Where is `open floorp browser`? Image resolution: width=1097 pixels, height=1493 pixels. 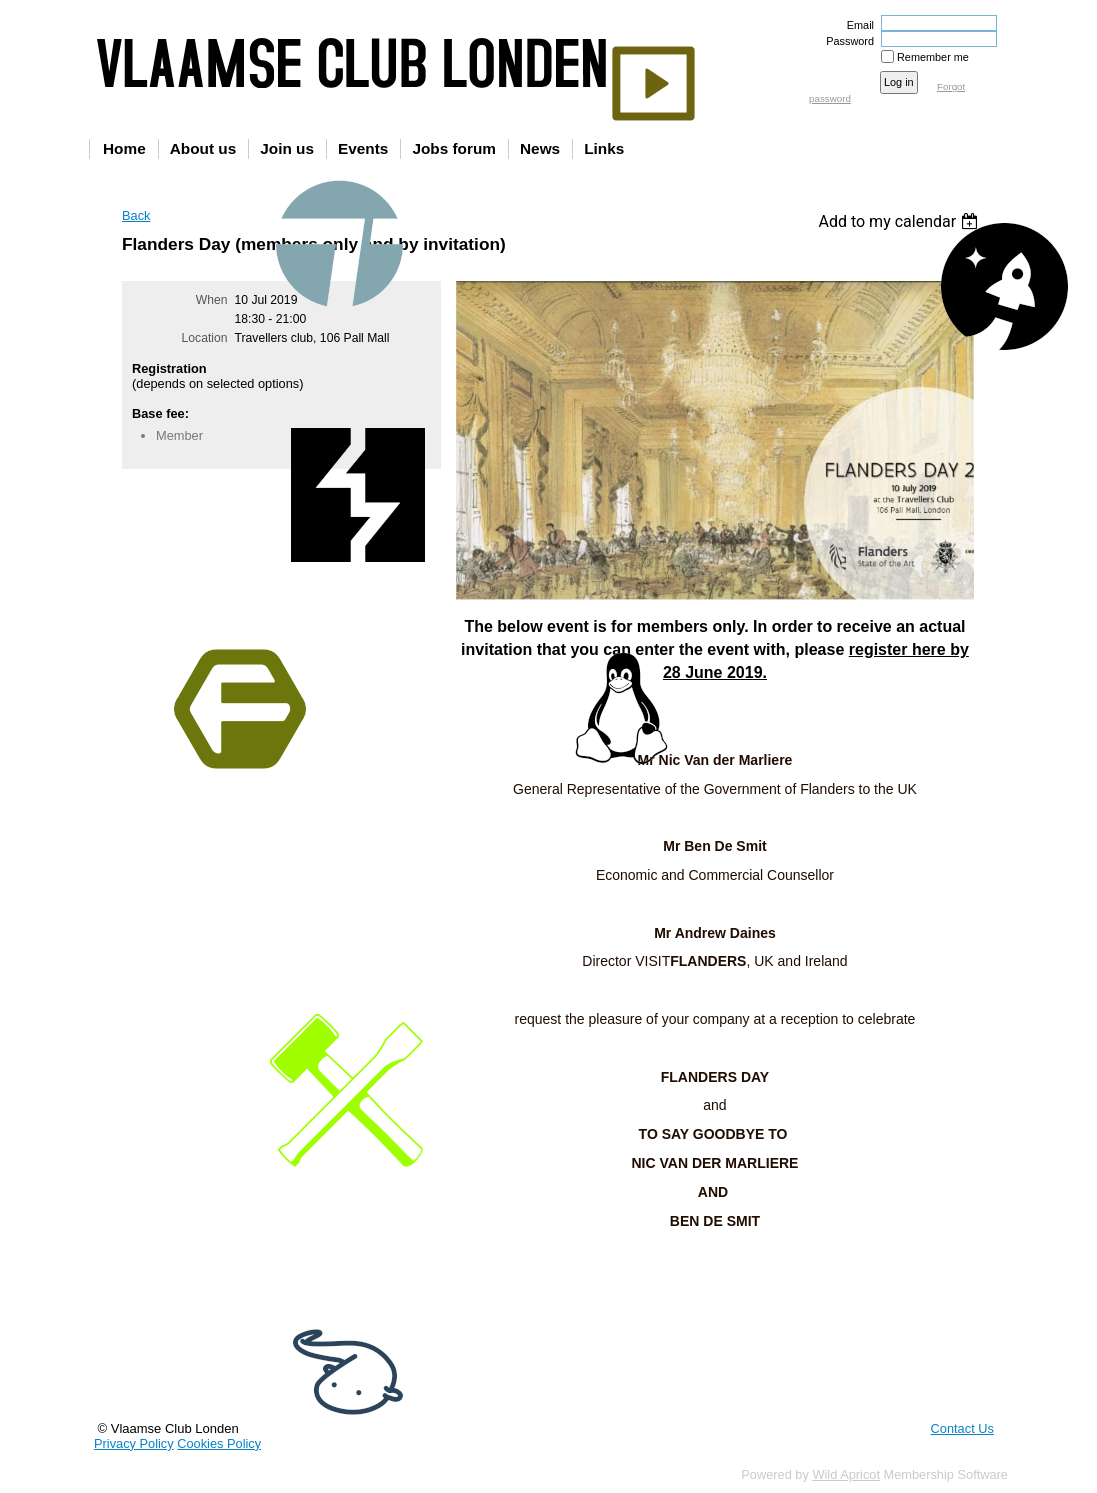
open floorp browser is located at coordinates (240, 709).